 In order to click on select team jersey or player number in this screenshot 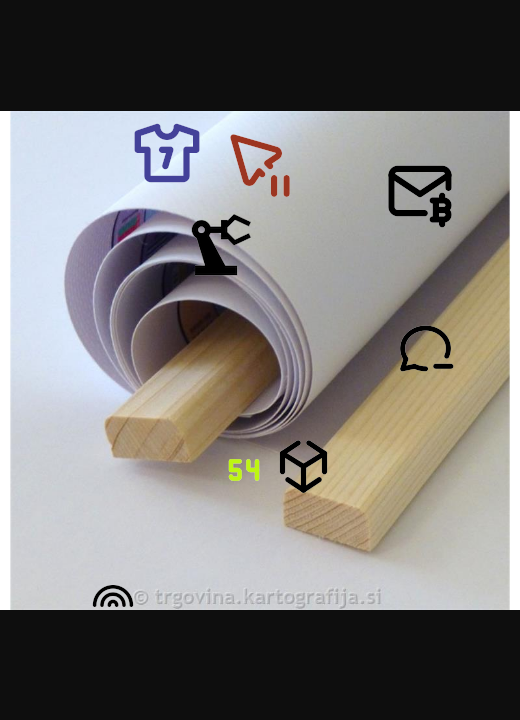, I will do `click(167, 153)`.